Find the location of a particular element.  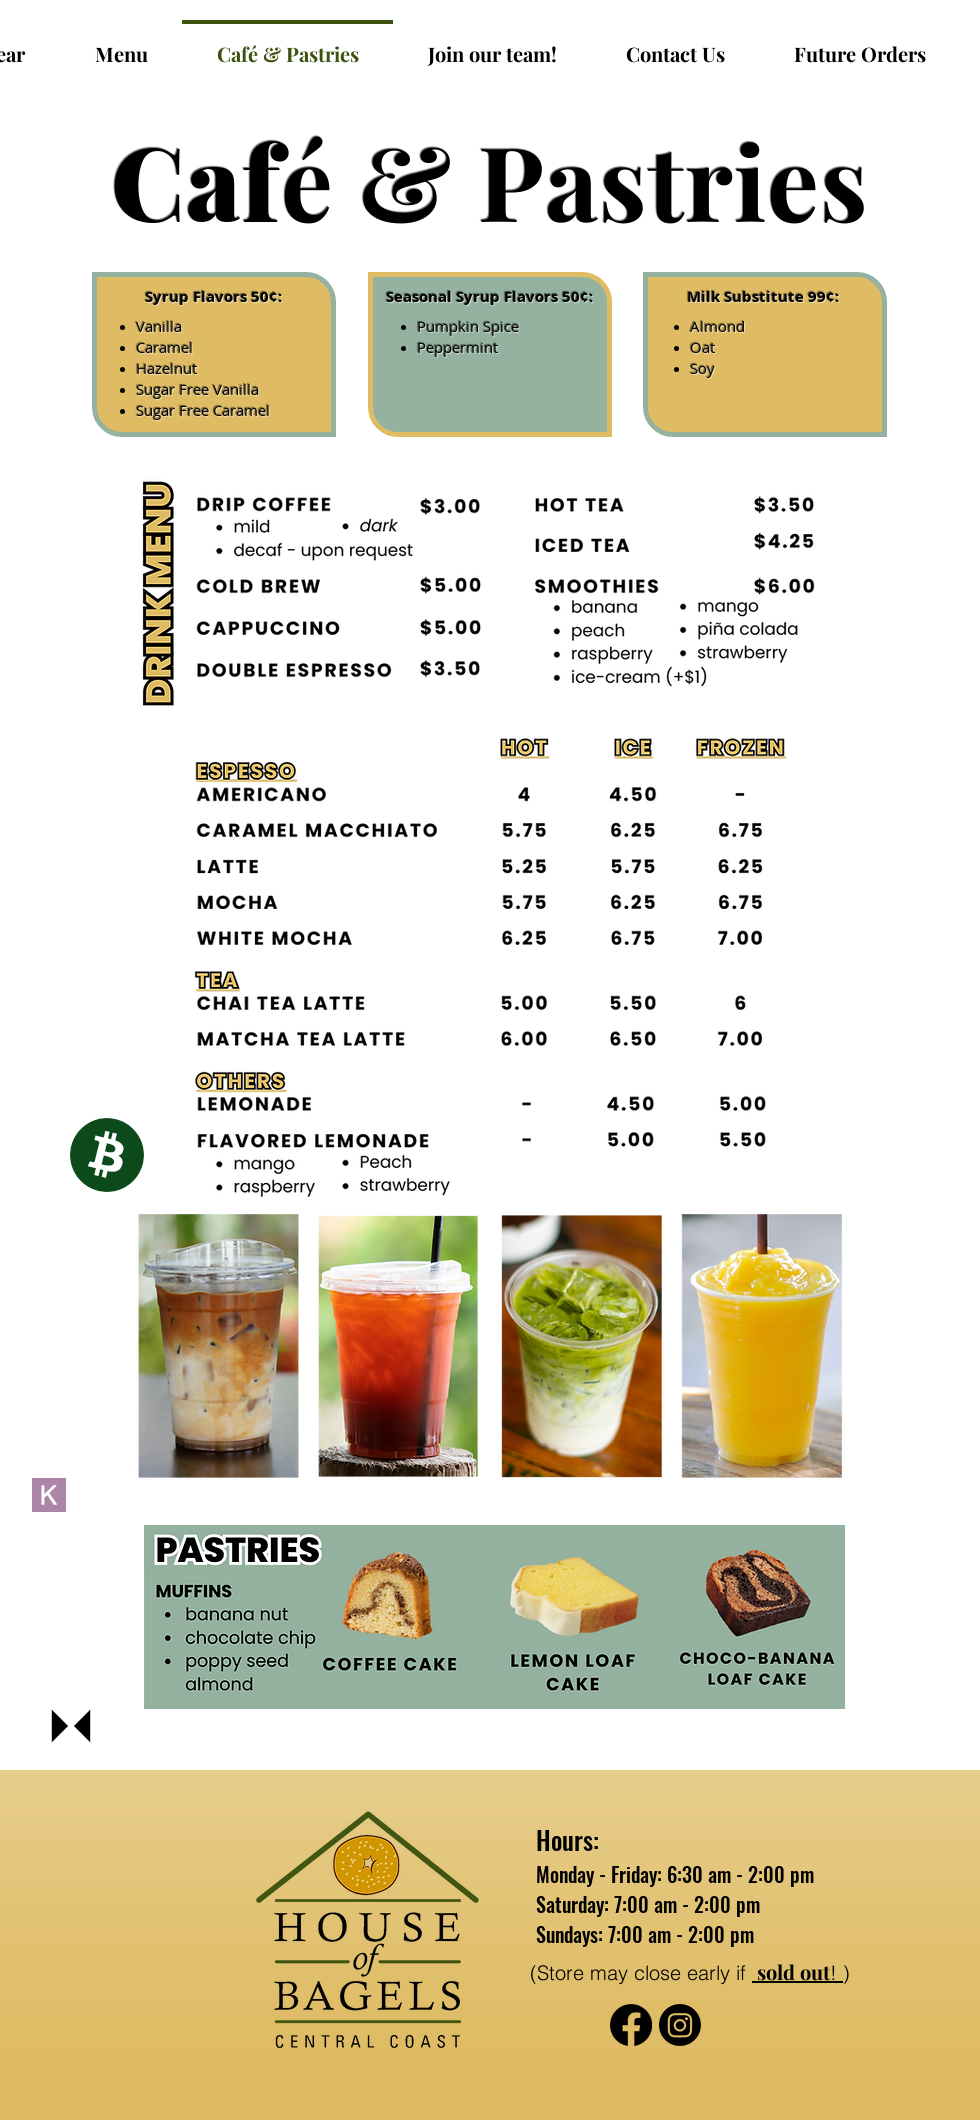

collapse or contract a panel horizontally is located at coordinates (71, 1726).